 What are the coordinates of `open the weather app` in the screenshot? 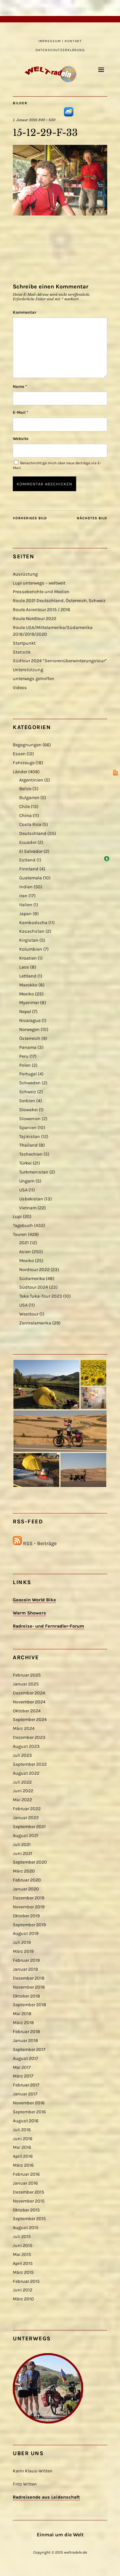 It's located at (68, 112).